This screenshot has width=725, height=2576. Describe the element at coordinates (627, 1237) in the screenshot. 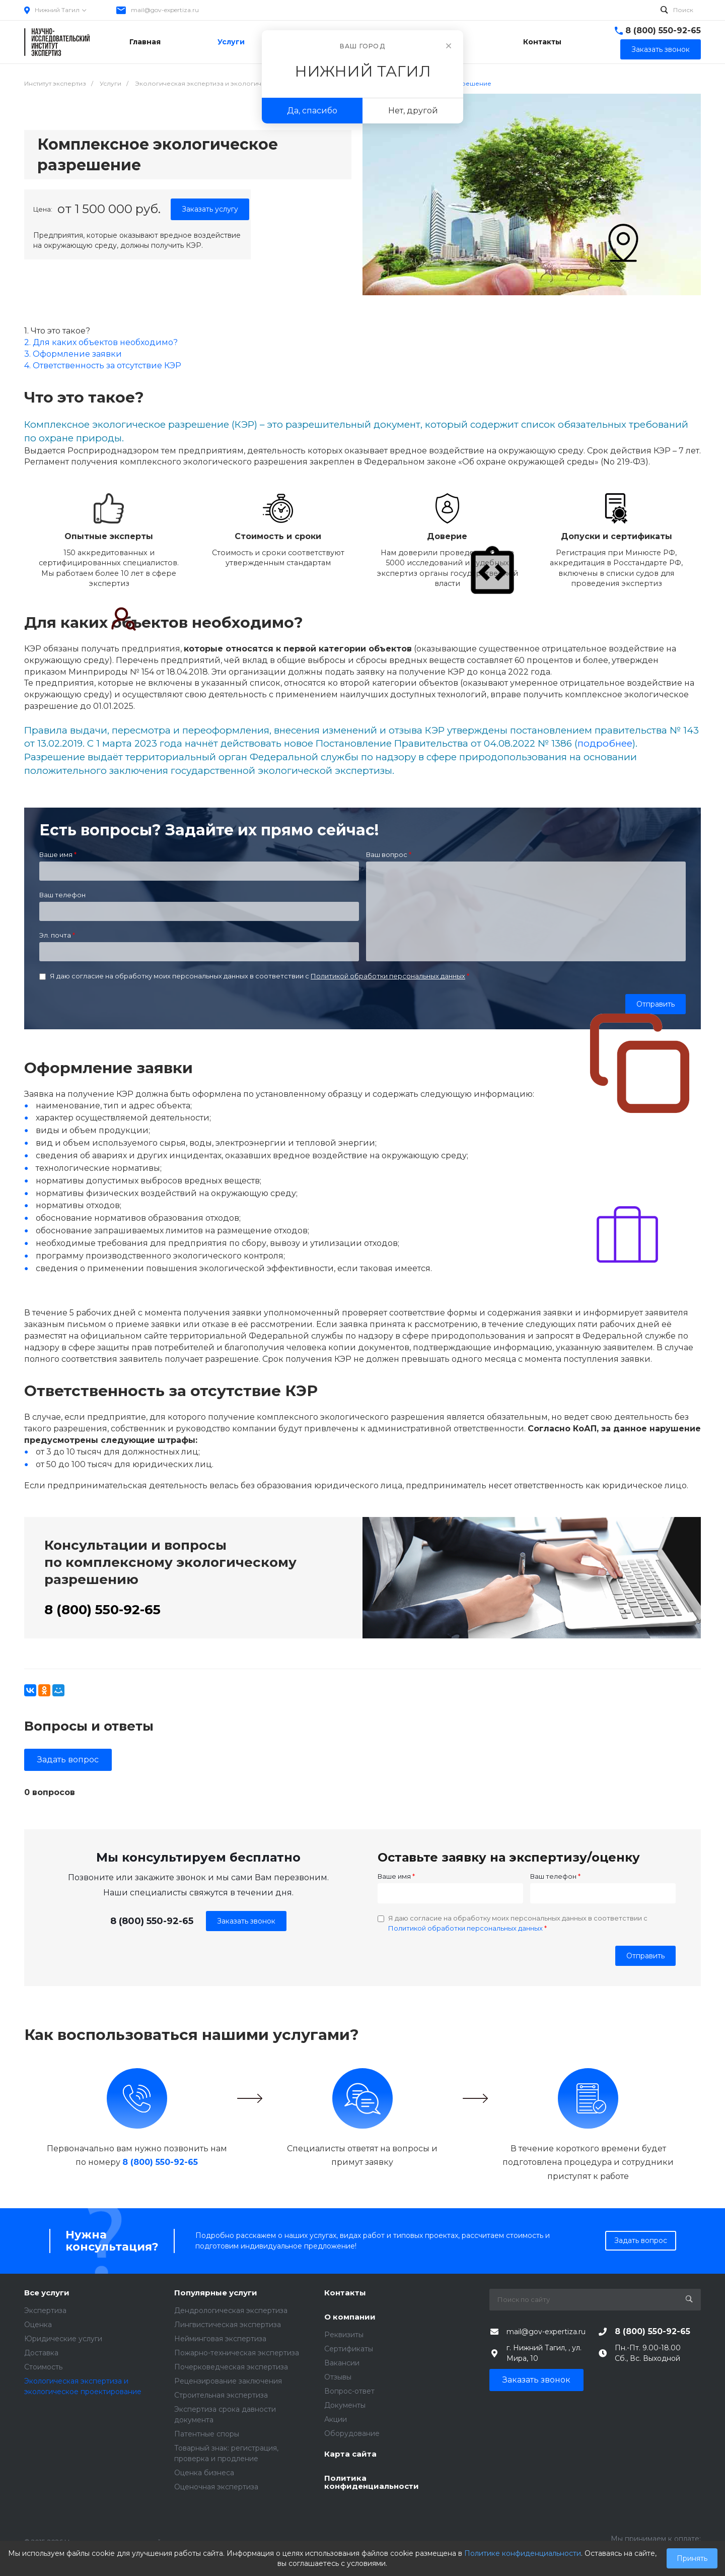

I see `access travel or trip planning features` at that location.